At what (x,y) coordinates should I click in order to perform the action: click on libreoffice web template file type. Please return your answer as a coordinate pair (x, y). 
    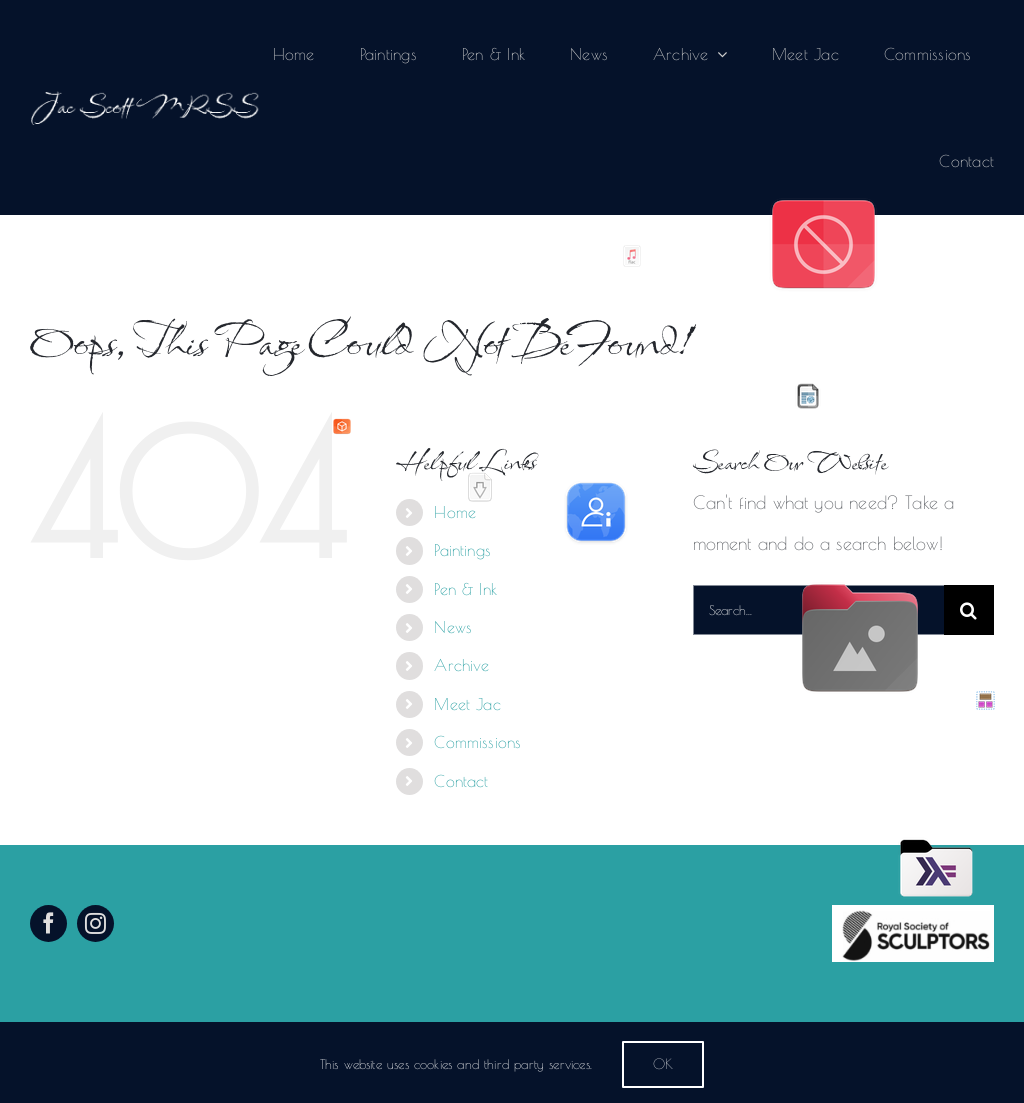
    Looking at the image, I should click on (808, 396).